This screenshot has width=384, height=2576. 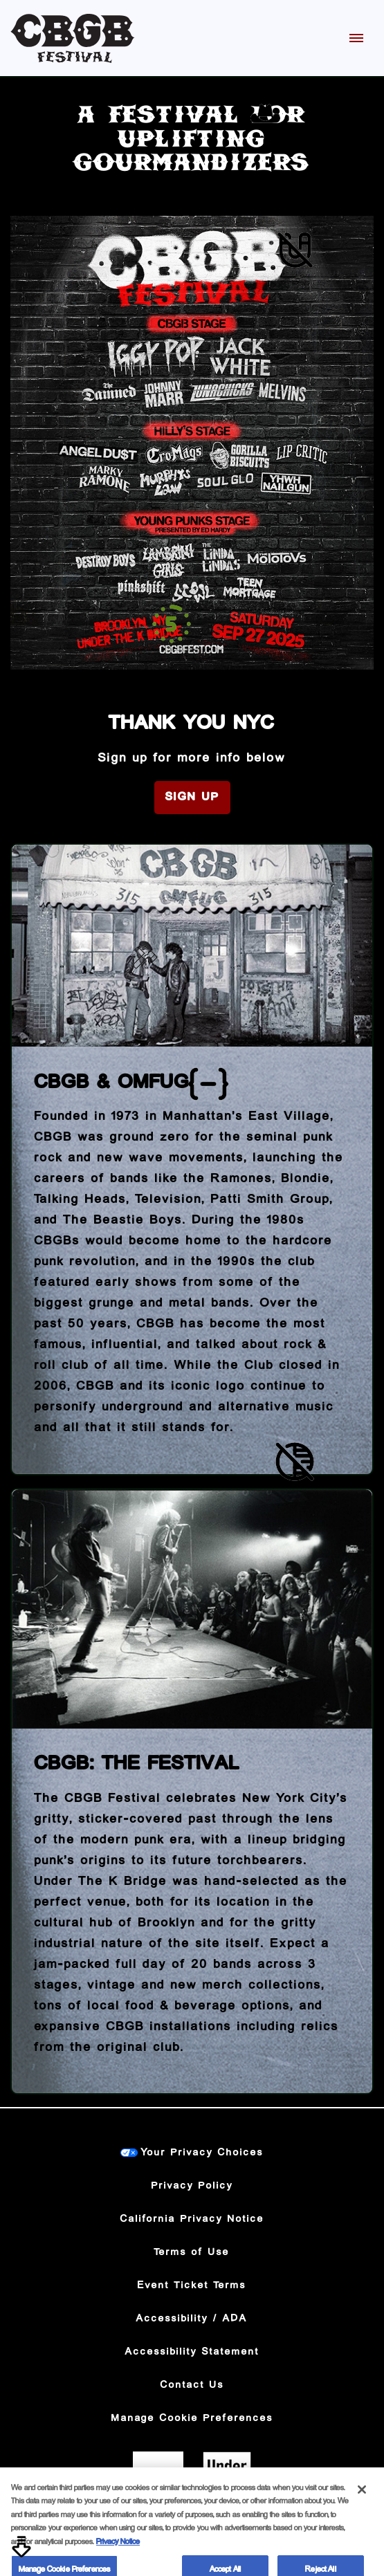 I want to click on set timer or countdown for 5 minutes, so click(x=172, y=624).